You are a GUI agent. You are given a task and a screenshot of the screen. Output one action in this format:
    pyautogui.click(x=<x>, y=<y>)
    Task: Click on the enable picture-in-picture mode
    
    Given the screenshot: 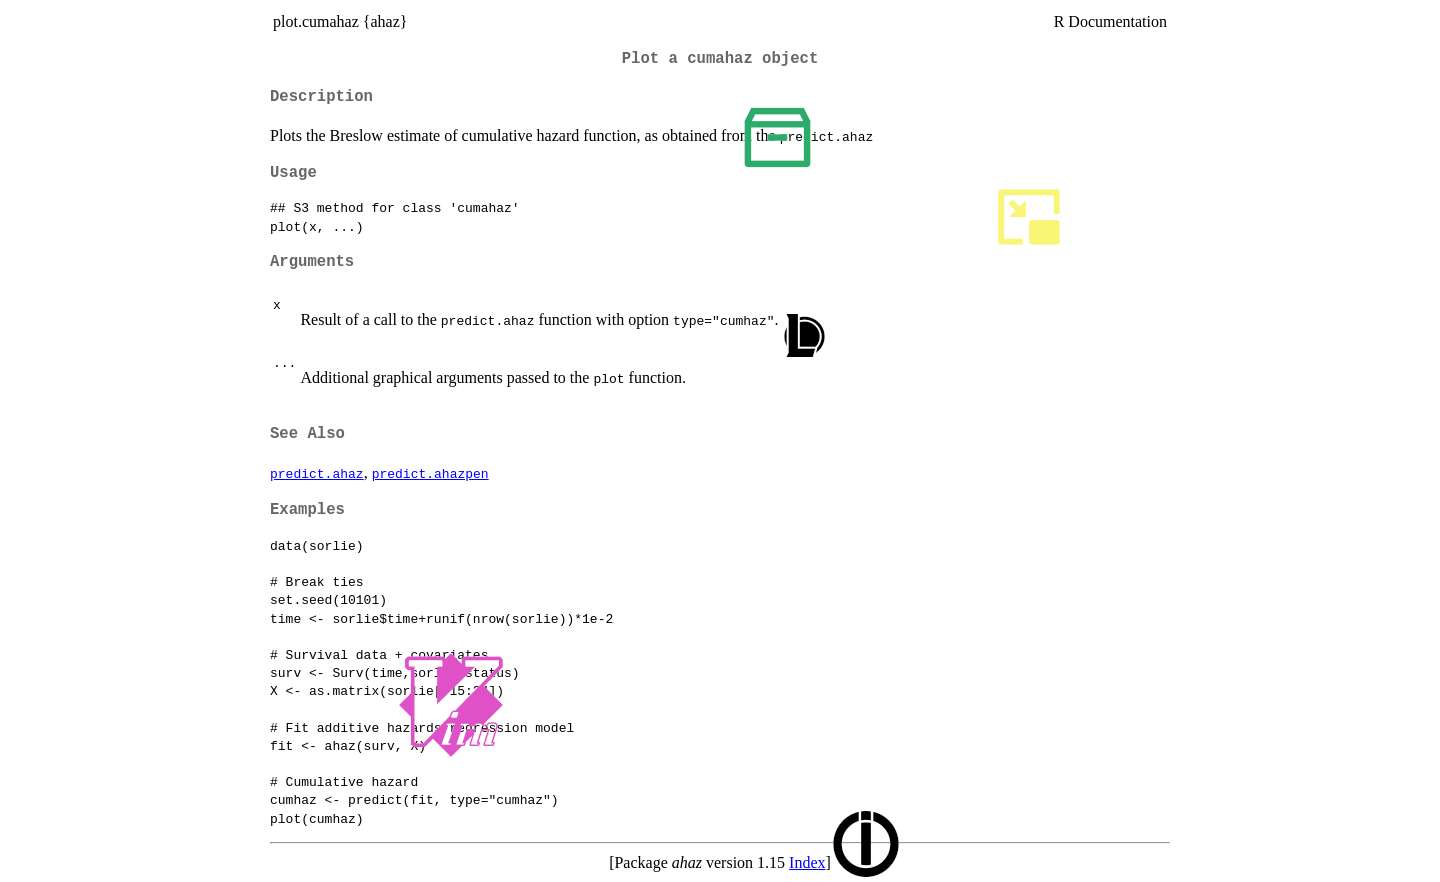 What is the action you would take?
    pyautogui.click(x=1029, y=217)
    